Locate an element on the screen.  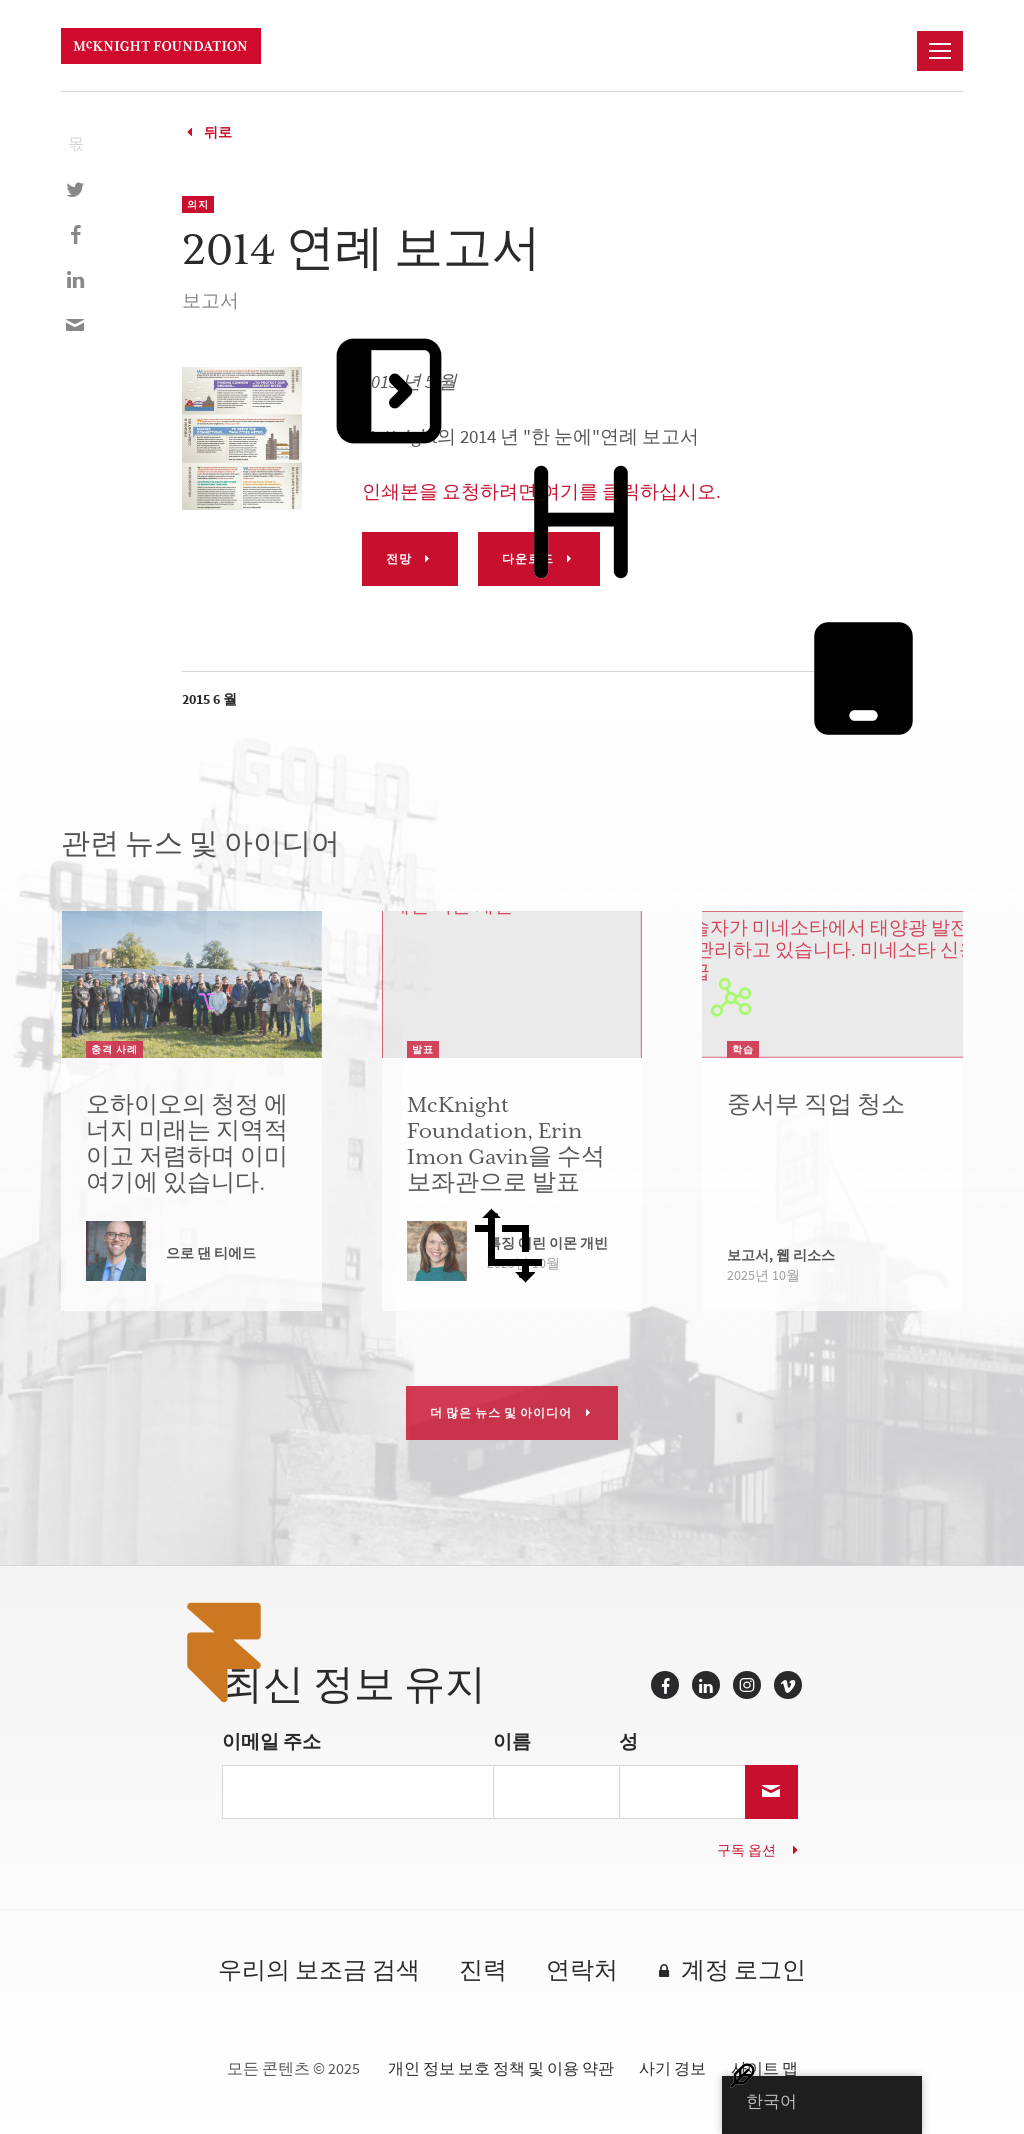
compose a new post or message is located at coordinates (742, 2076).